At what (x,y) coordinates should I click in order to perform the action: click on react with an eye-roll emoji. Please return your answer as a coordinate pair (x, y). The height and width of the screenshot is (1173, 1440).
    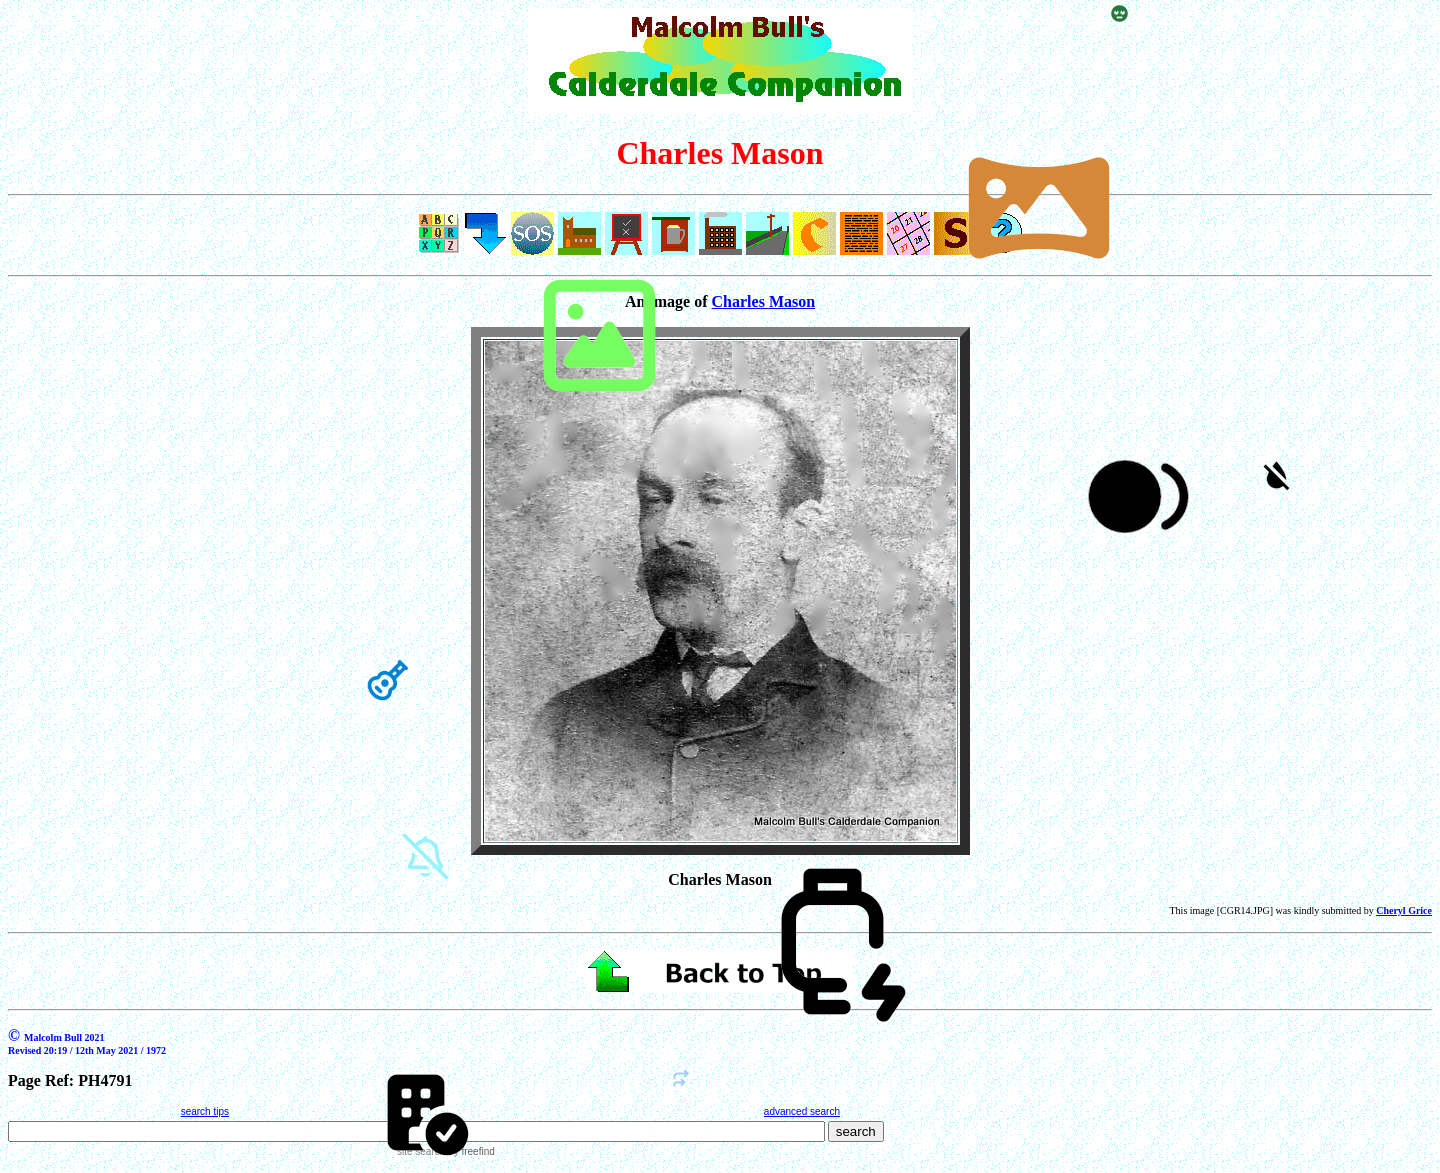
    Looking at the image, I should click on (1119, 13).